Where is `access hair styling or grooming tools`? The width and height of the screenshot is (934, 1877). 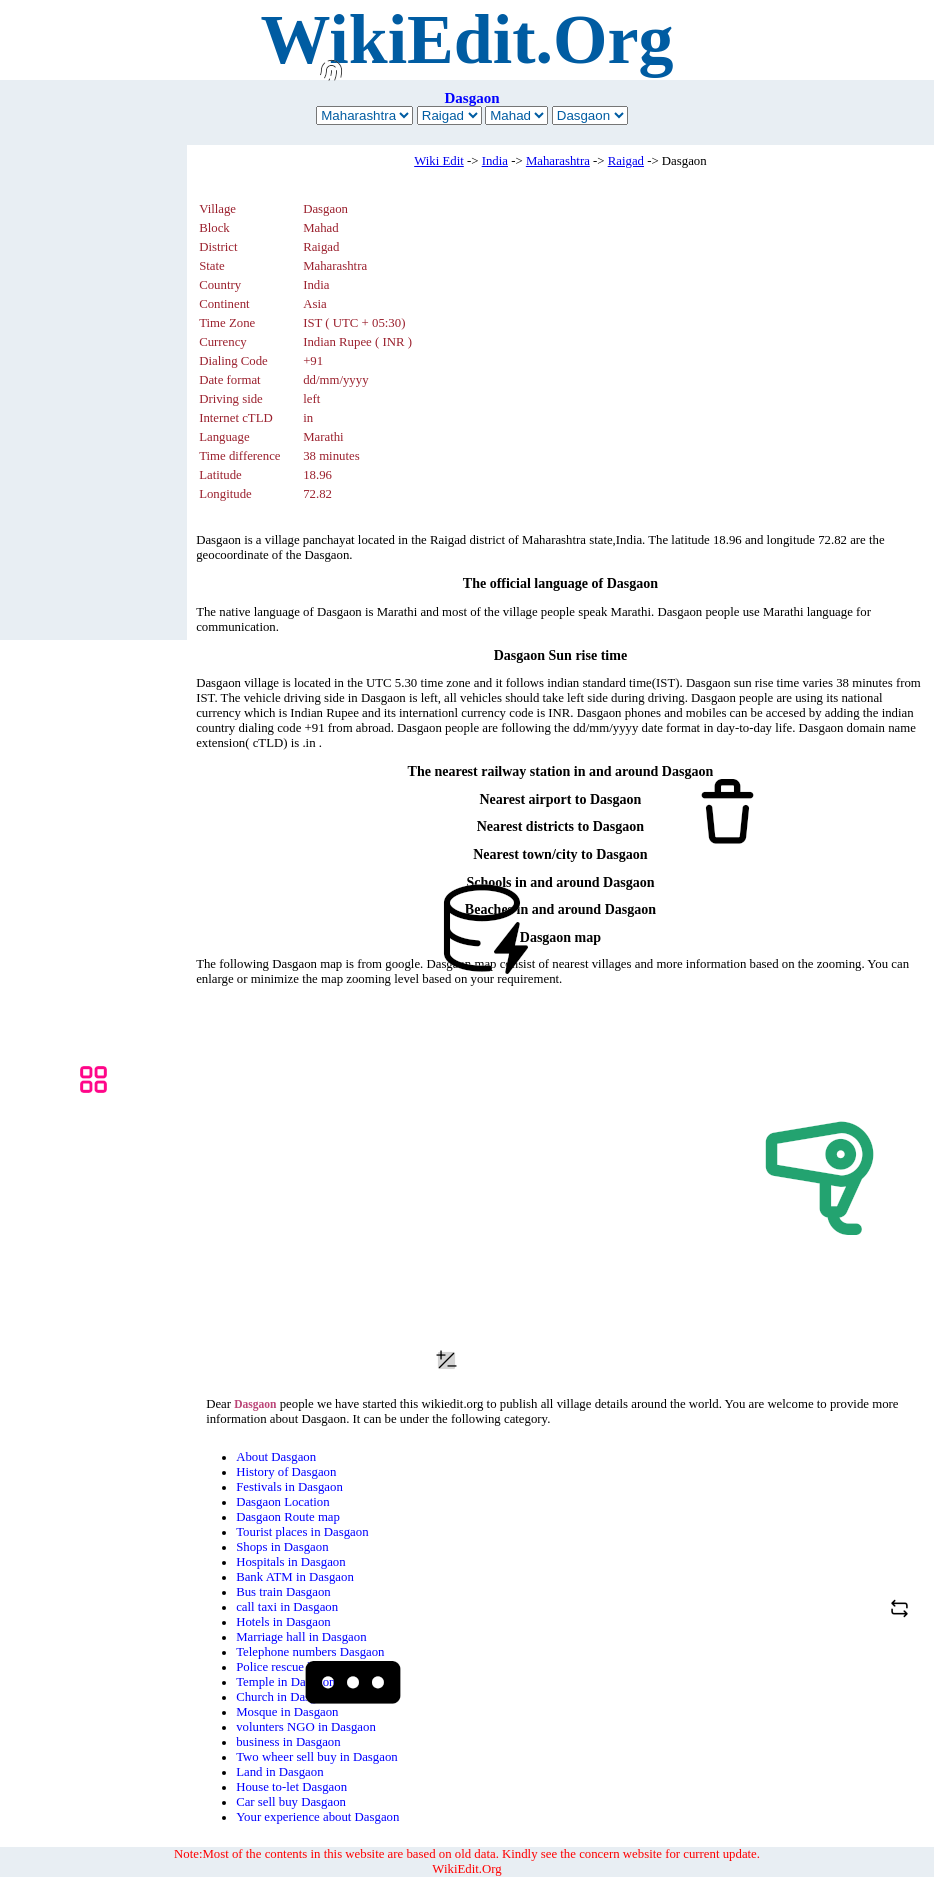
access hair styling or grooming tools is located at coordinates (821, 1173).